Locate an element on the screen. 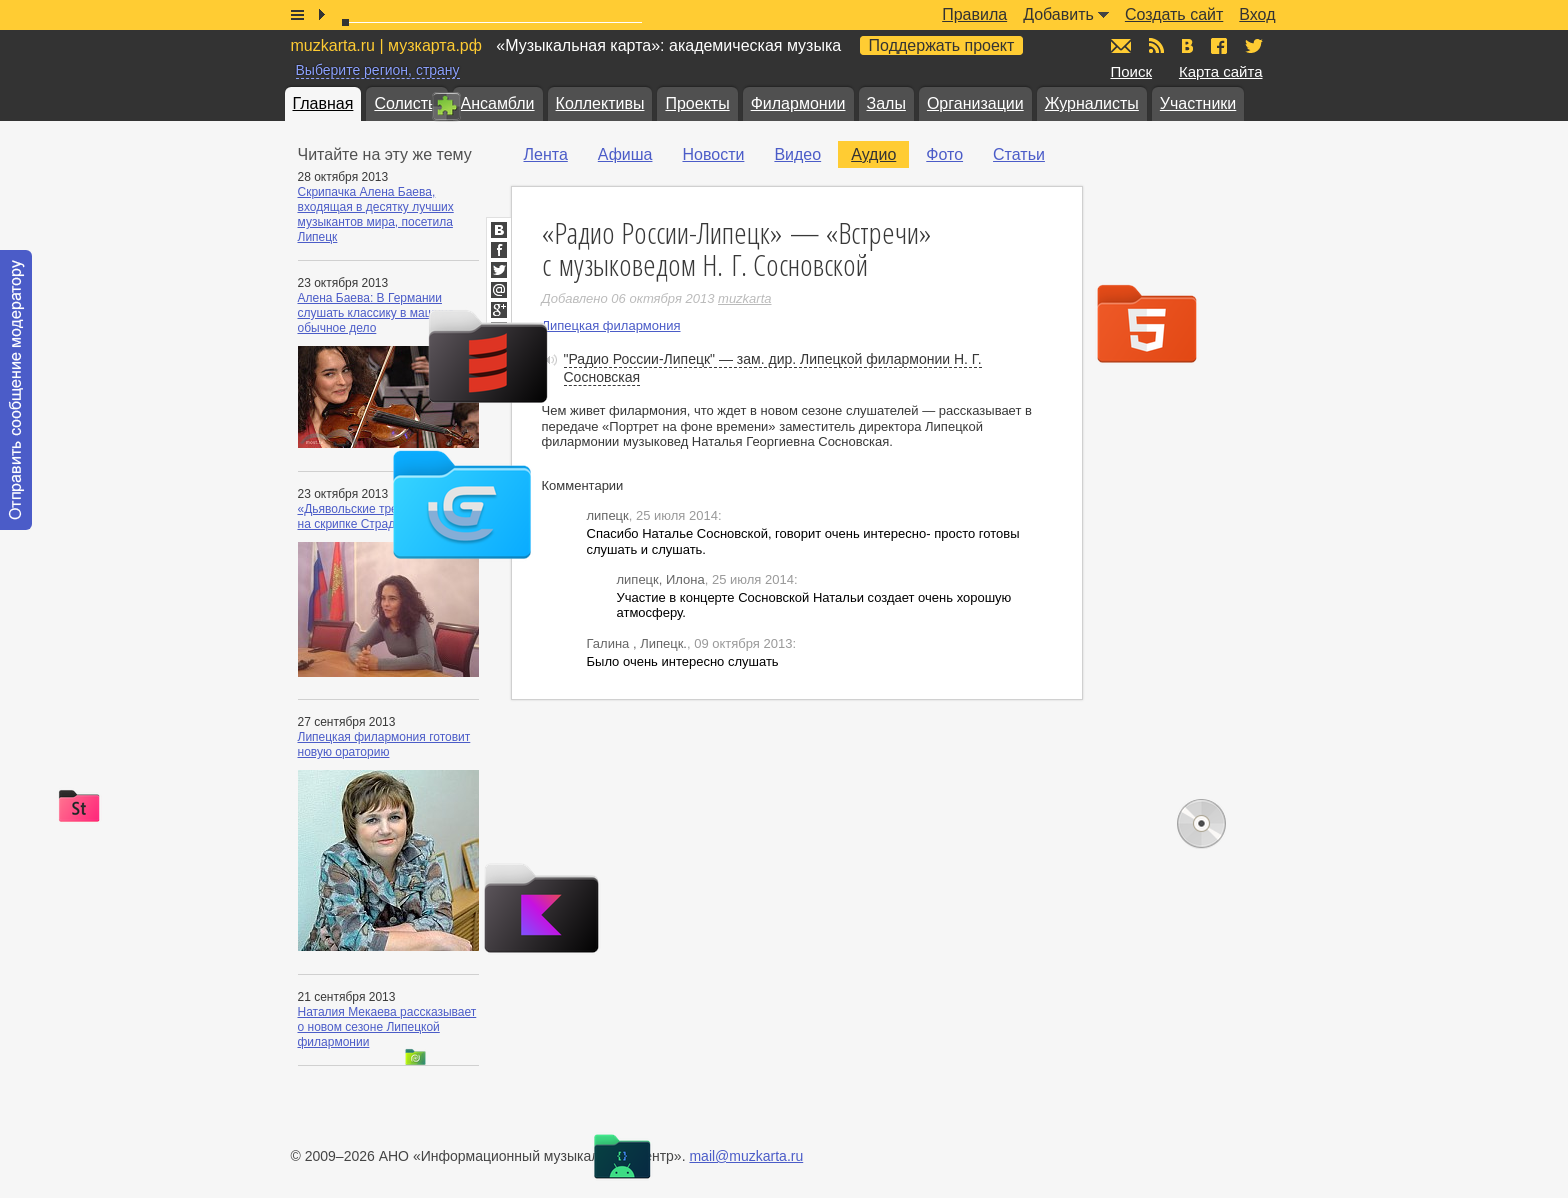  open folder containing HTML files is located at coordinates (1146, 326).